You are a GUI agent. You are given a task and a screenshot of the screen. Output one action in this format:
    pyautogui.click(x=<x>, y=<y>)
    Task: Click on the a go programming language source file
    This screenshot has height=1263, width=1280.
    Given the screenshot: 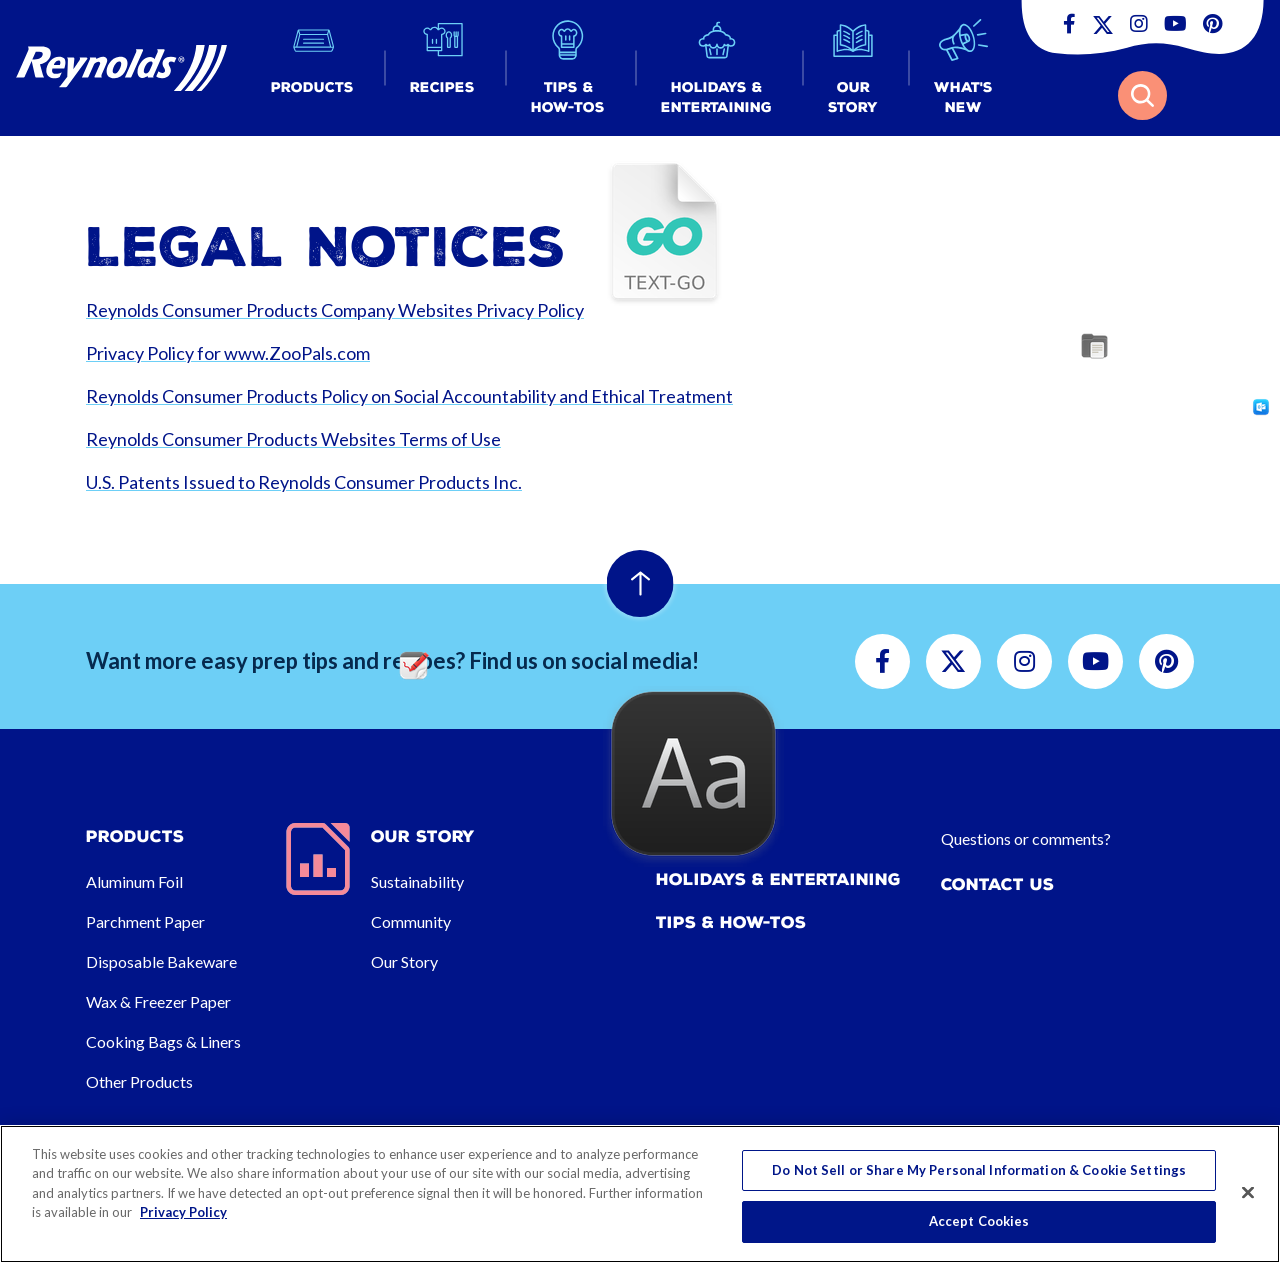 What is the action you would take?
    pyautogui.click(x=664, y=233)
    